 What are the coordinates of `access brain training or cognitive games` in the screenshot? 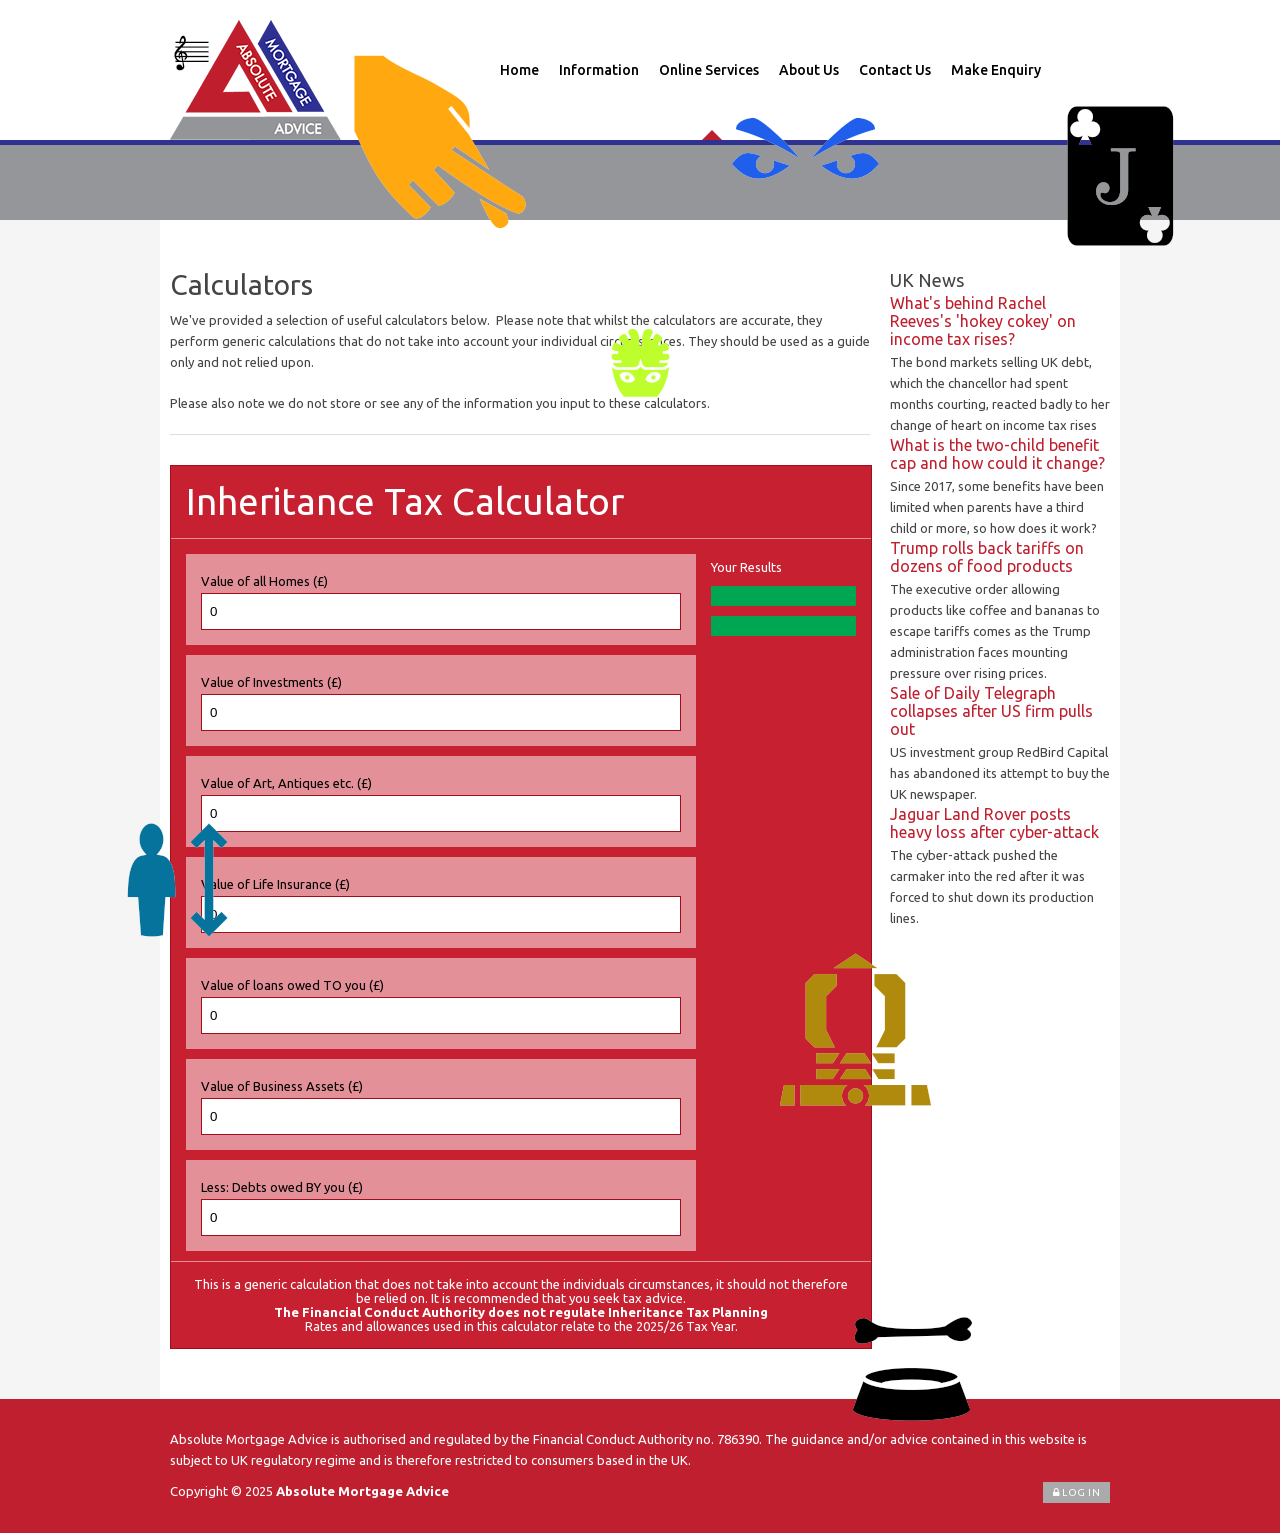 It's located at (639, 363).